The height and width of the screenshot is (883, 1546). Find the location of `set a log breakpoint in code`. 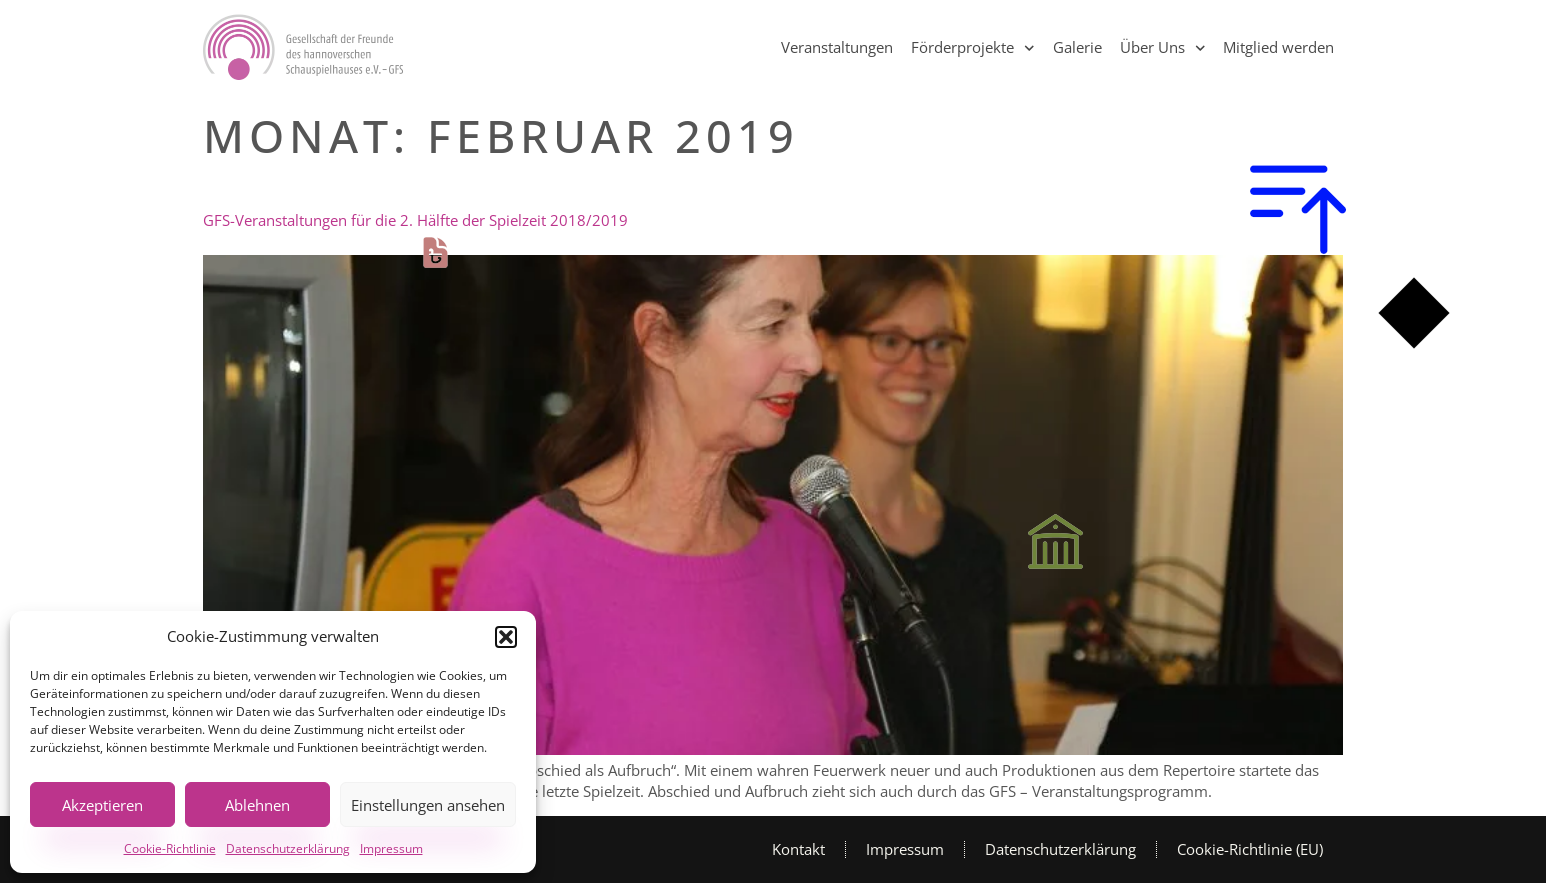

set a log breakpoint in code is located at coordinates (1414, 313).